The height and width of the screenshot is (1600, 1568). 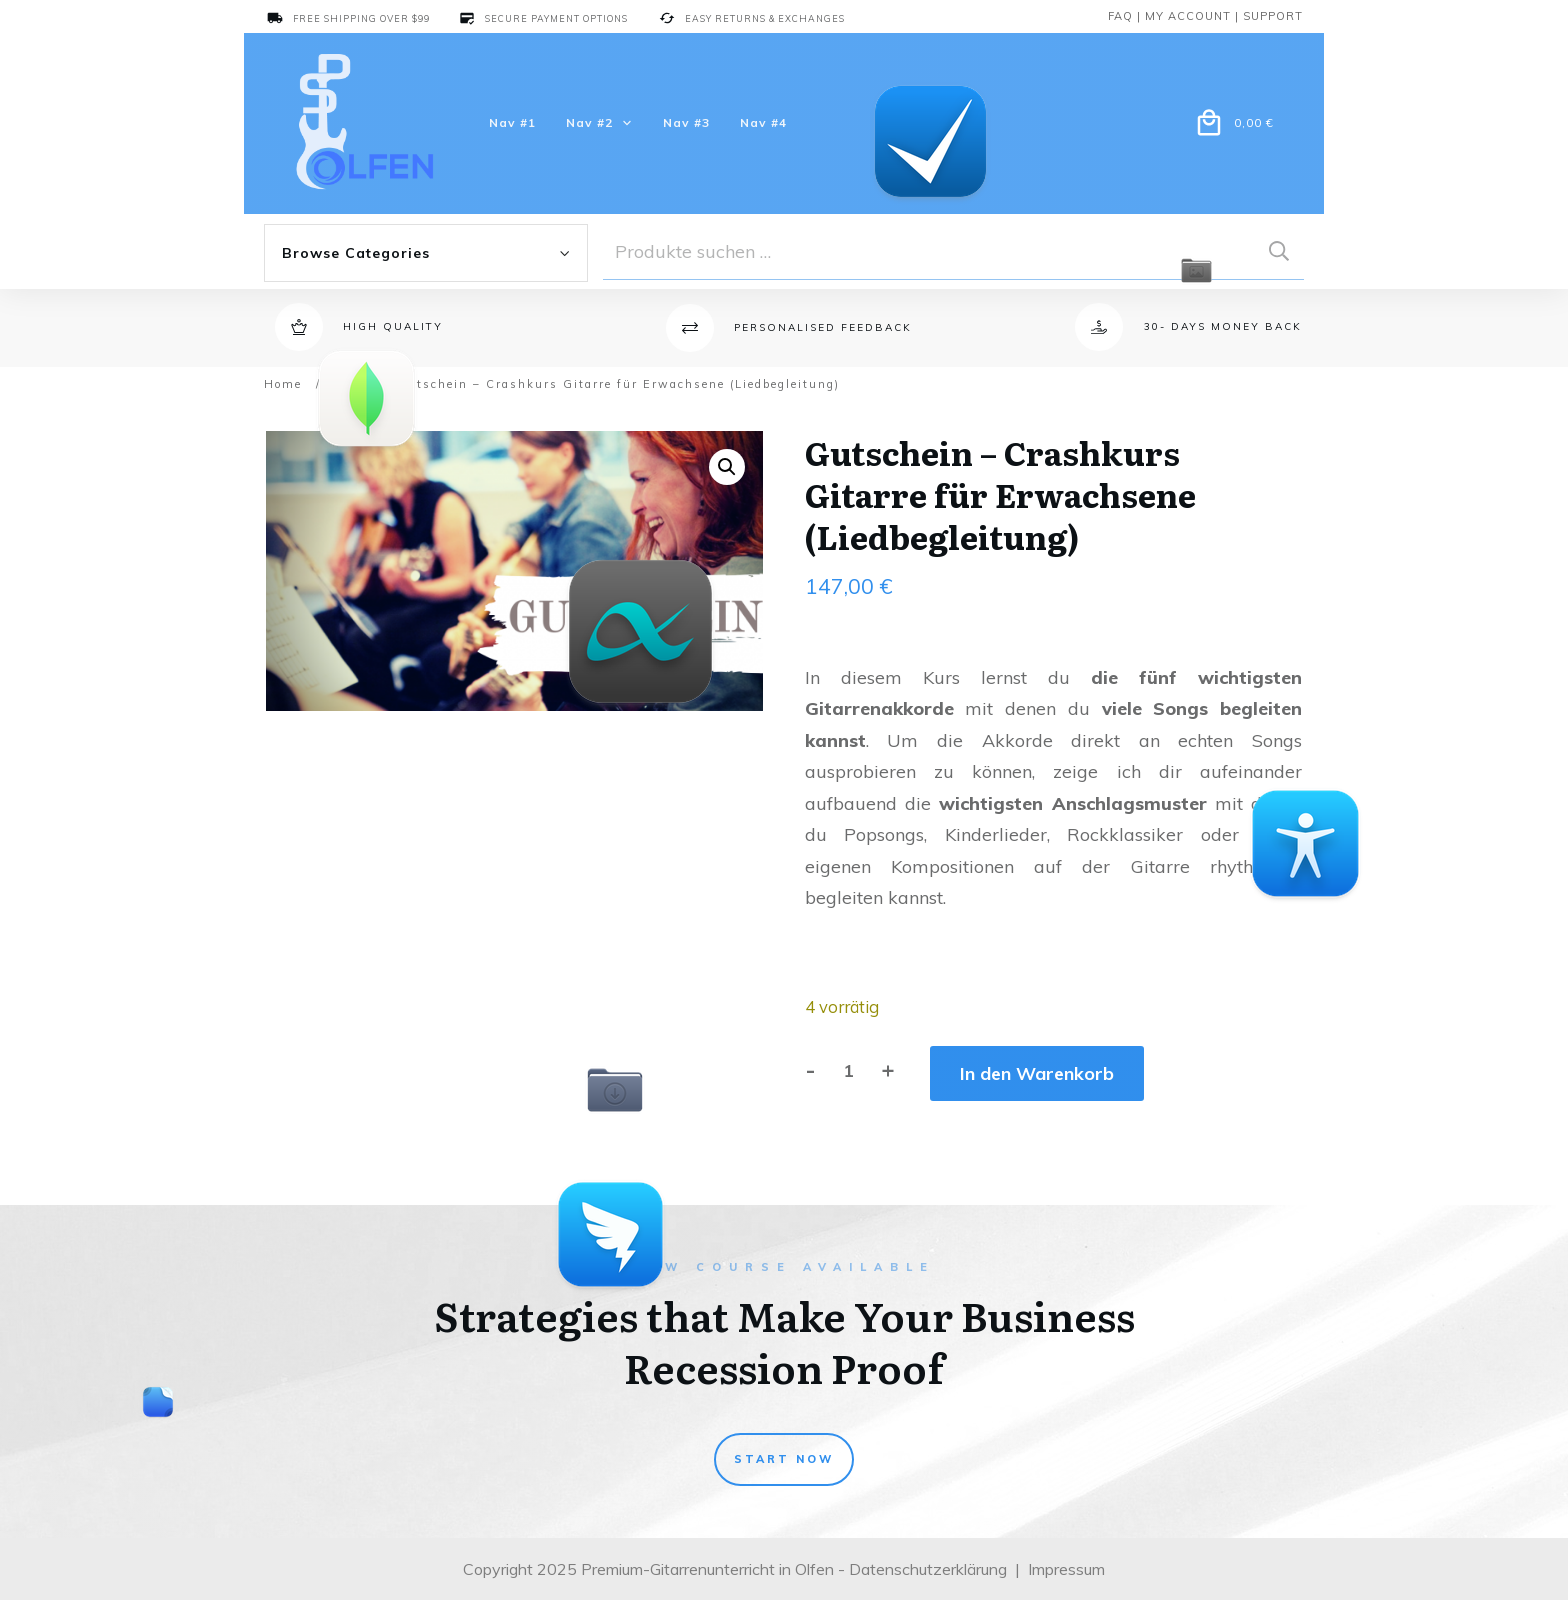 I want to click on open Super Productivity app, so click(x=930, y=141).